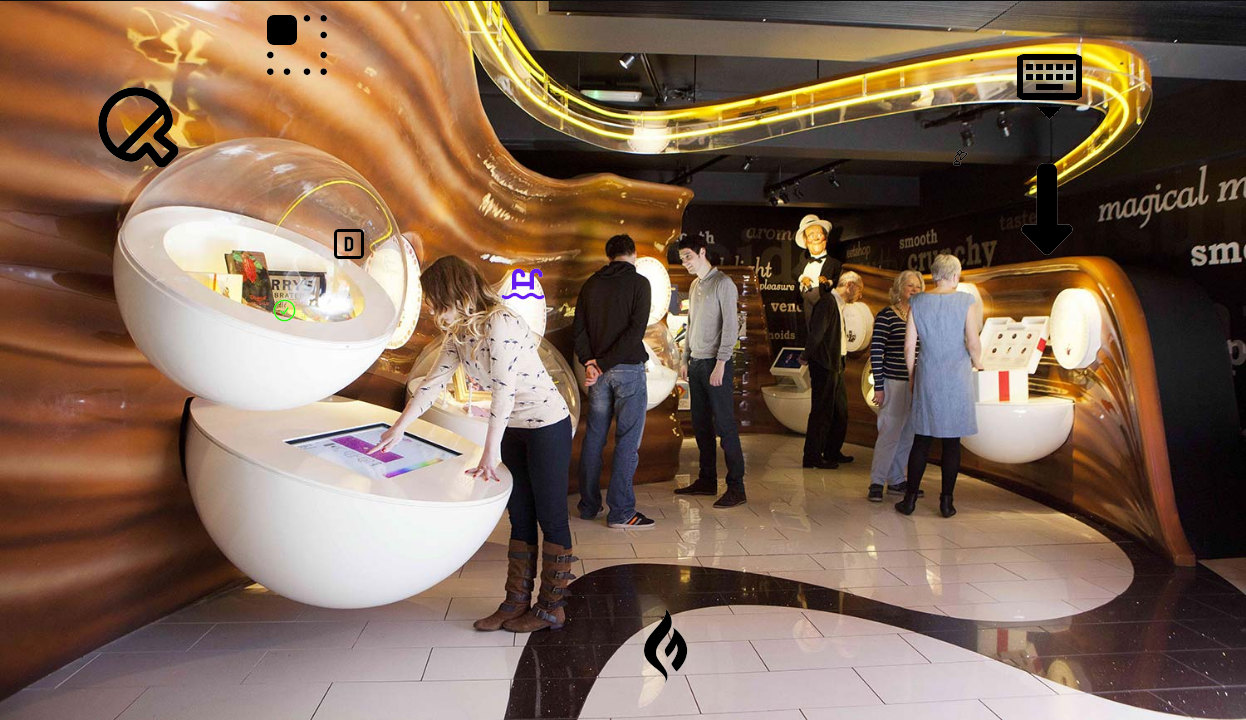 The width and height of the screenshot is (1246, 720). I want to click on toggle desk lamp or task lighting, so click(960, 157).